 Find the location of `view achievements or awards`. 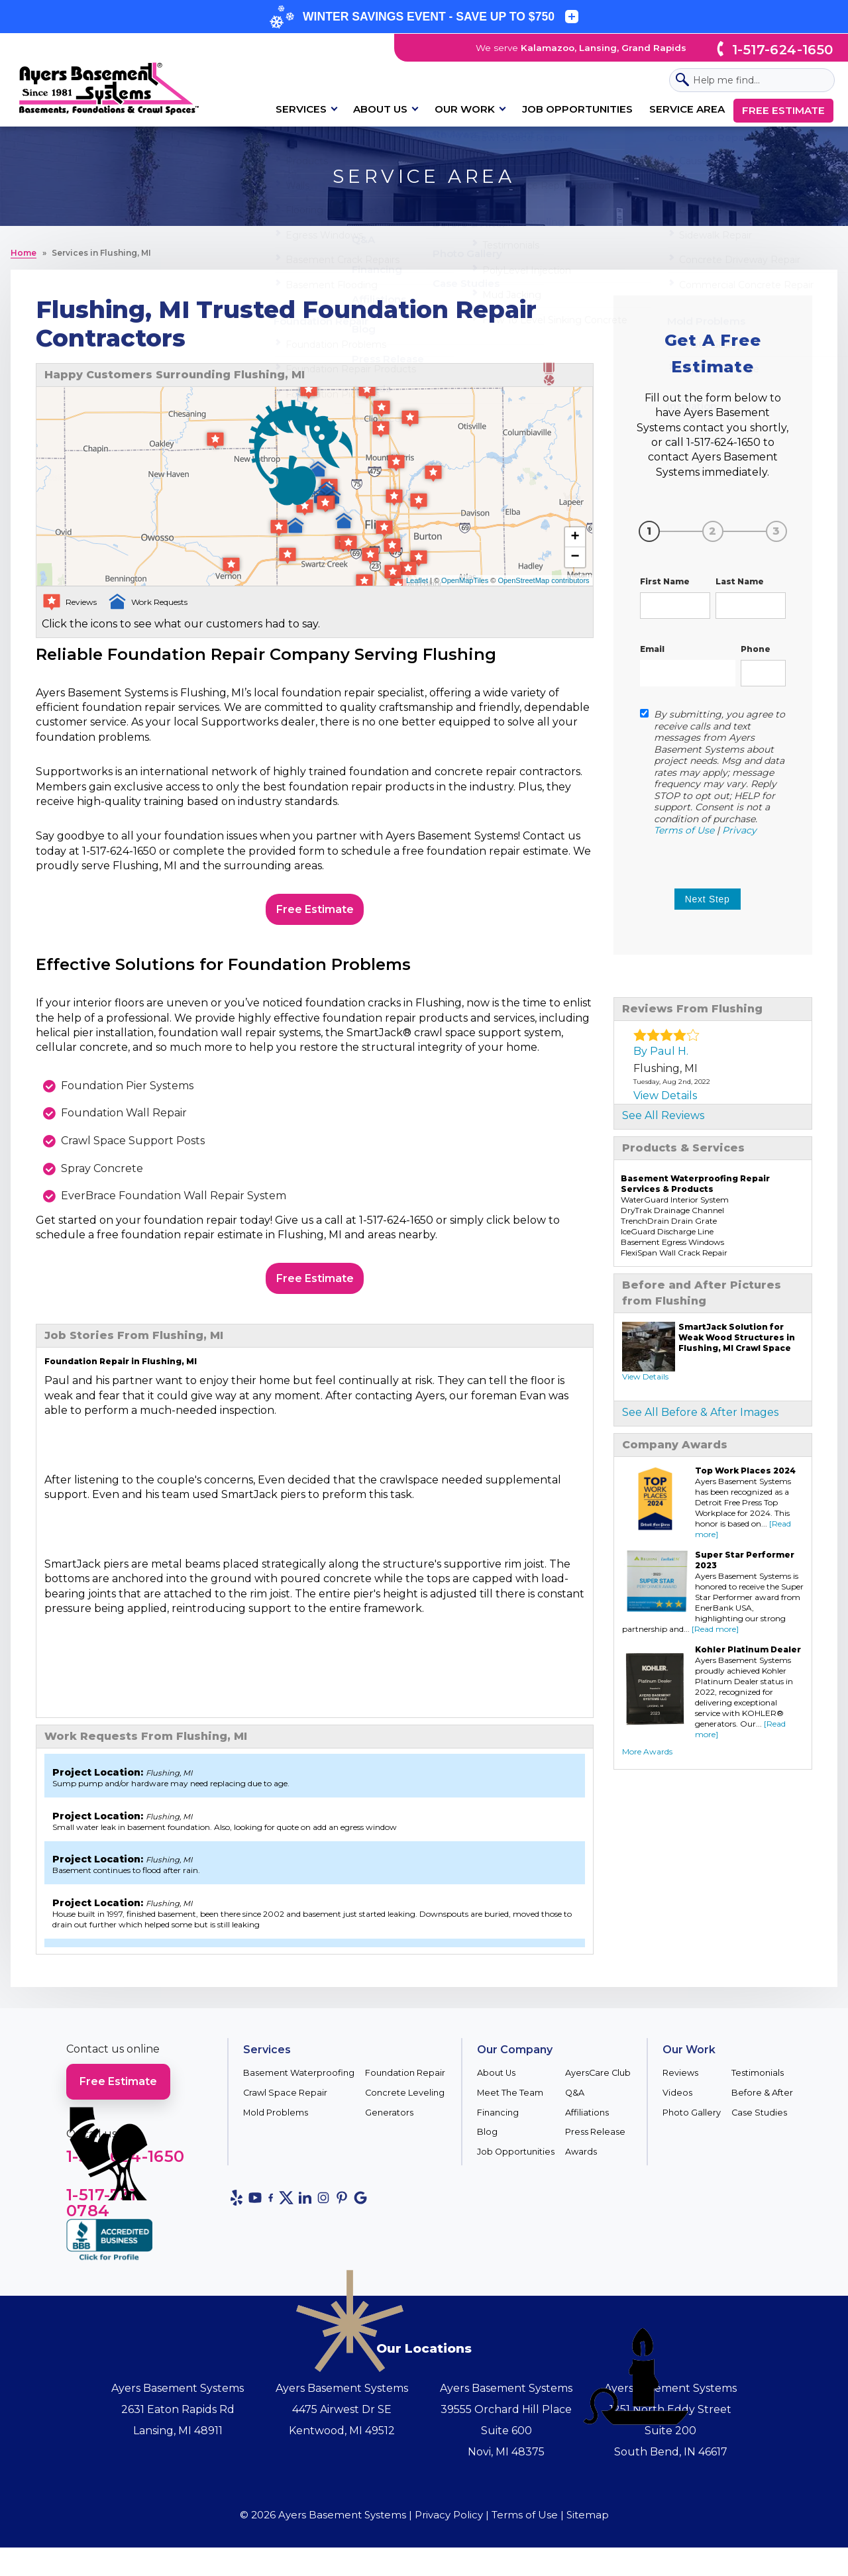

view achievements or awards is located at coordinates (549, 374).